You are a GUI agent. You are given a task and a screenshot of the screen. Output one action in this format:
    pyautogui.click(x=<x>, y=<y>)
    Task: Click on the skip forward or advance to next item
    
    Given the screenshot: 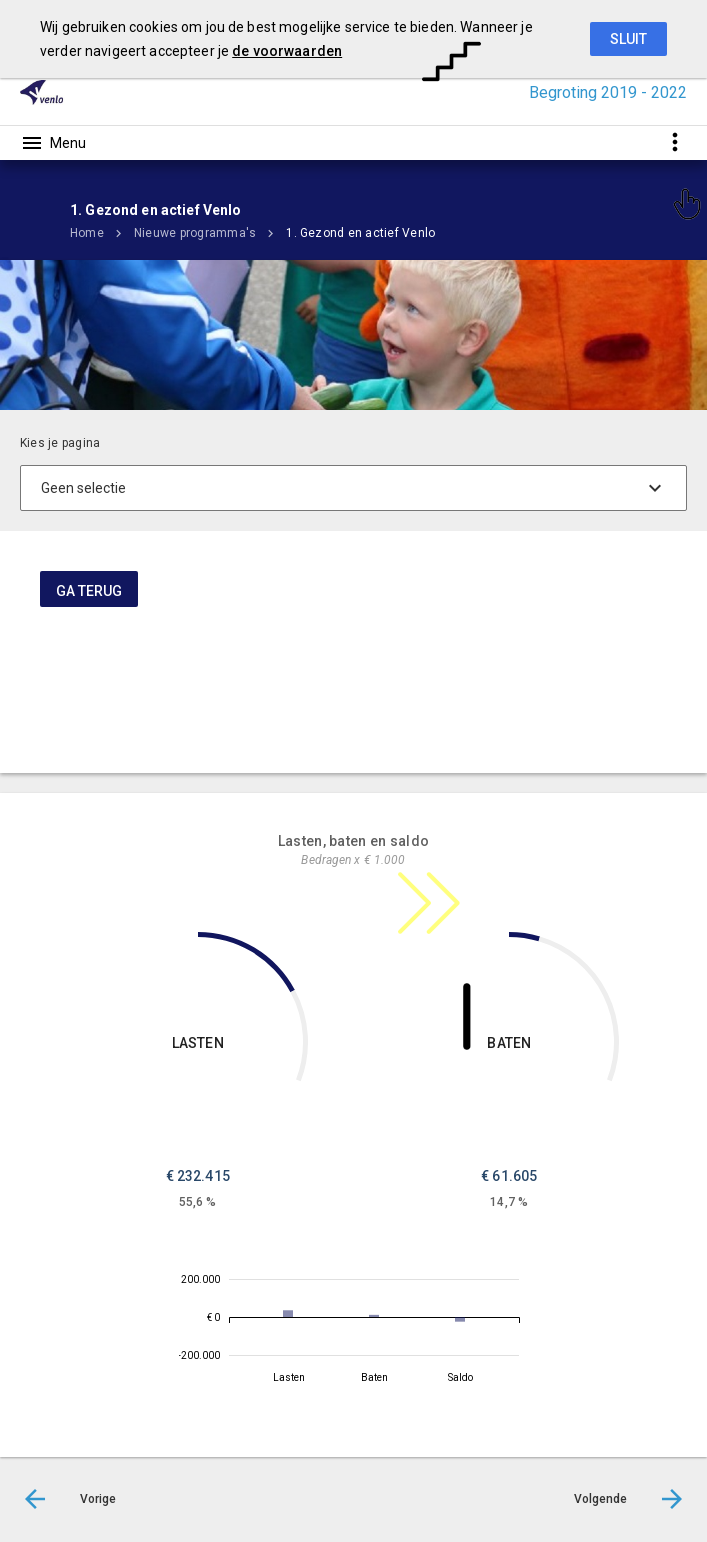 What is the action you would take?
    pyautogui.click(x=426, y=903)
    